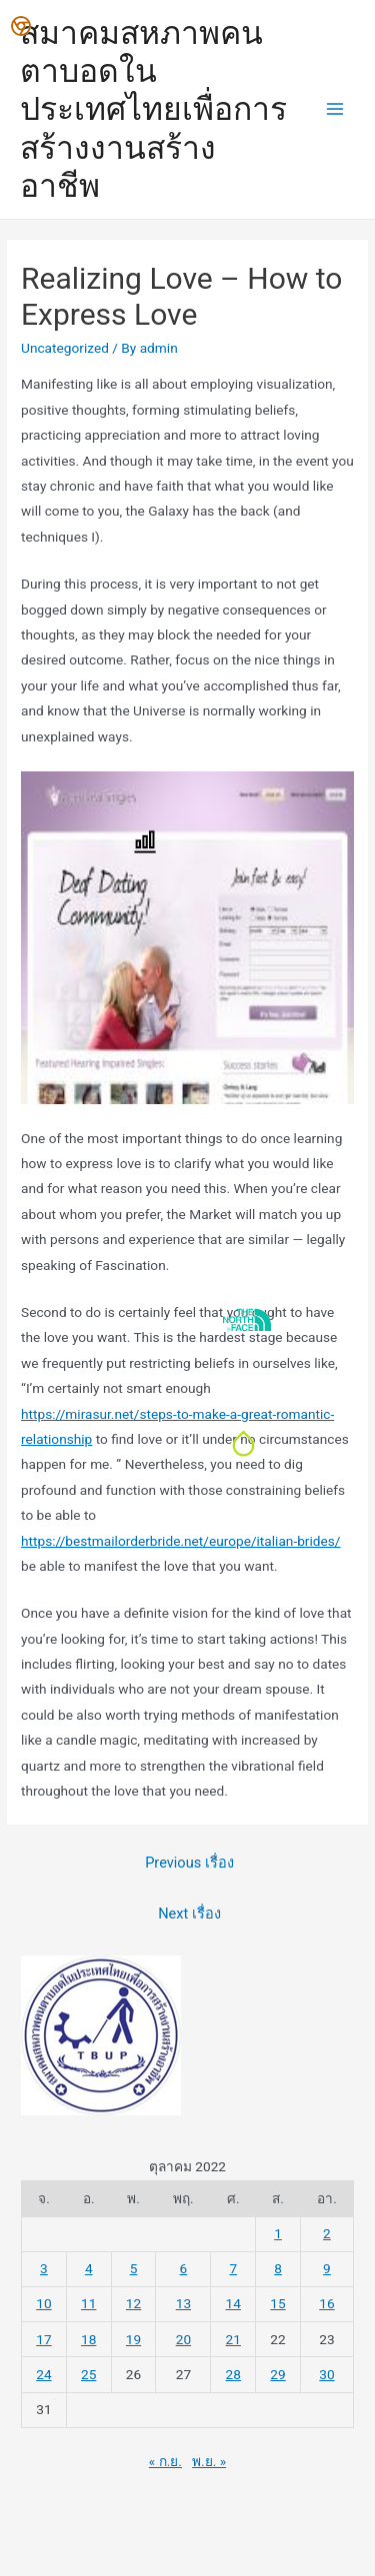  I want to click on adjust color or opacity settings, so click(243, 1444).